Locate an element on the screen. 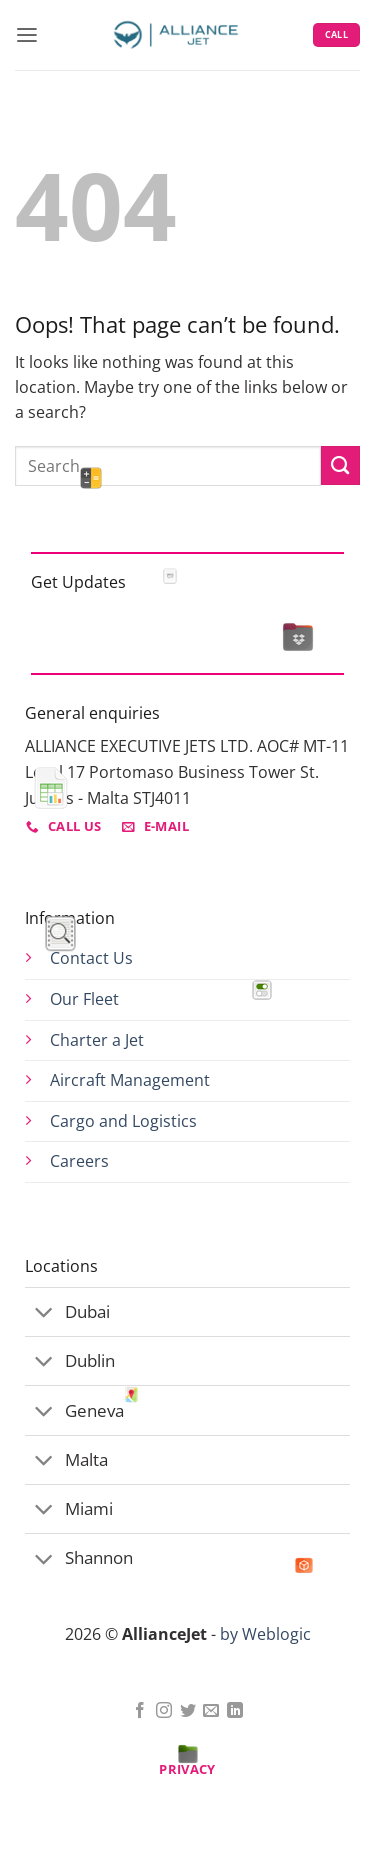 Image resolution: width=375 pixels, height=1859 pixels. microdvd subtitle file is located at coordinates (170, 576).